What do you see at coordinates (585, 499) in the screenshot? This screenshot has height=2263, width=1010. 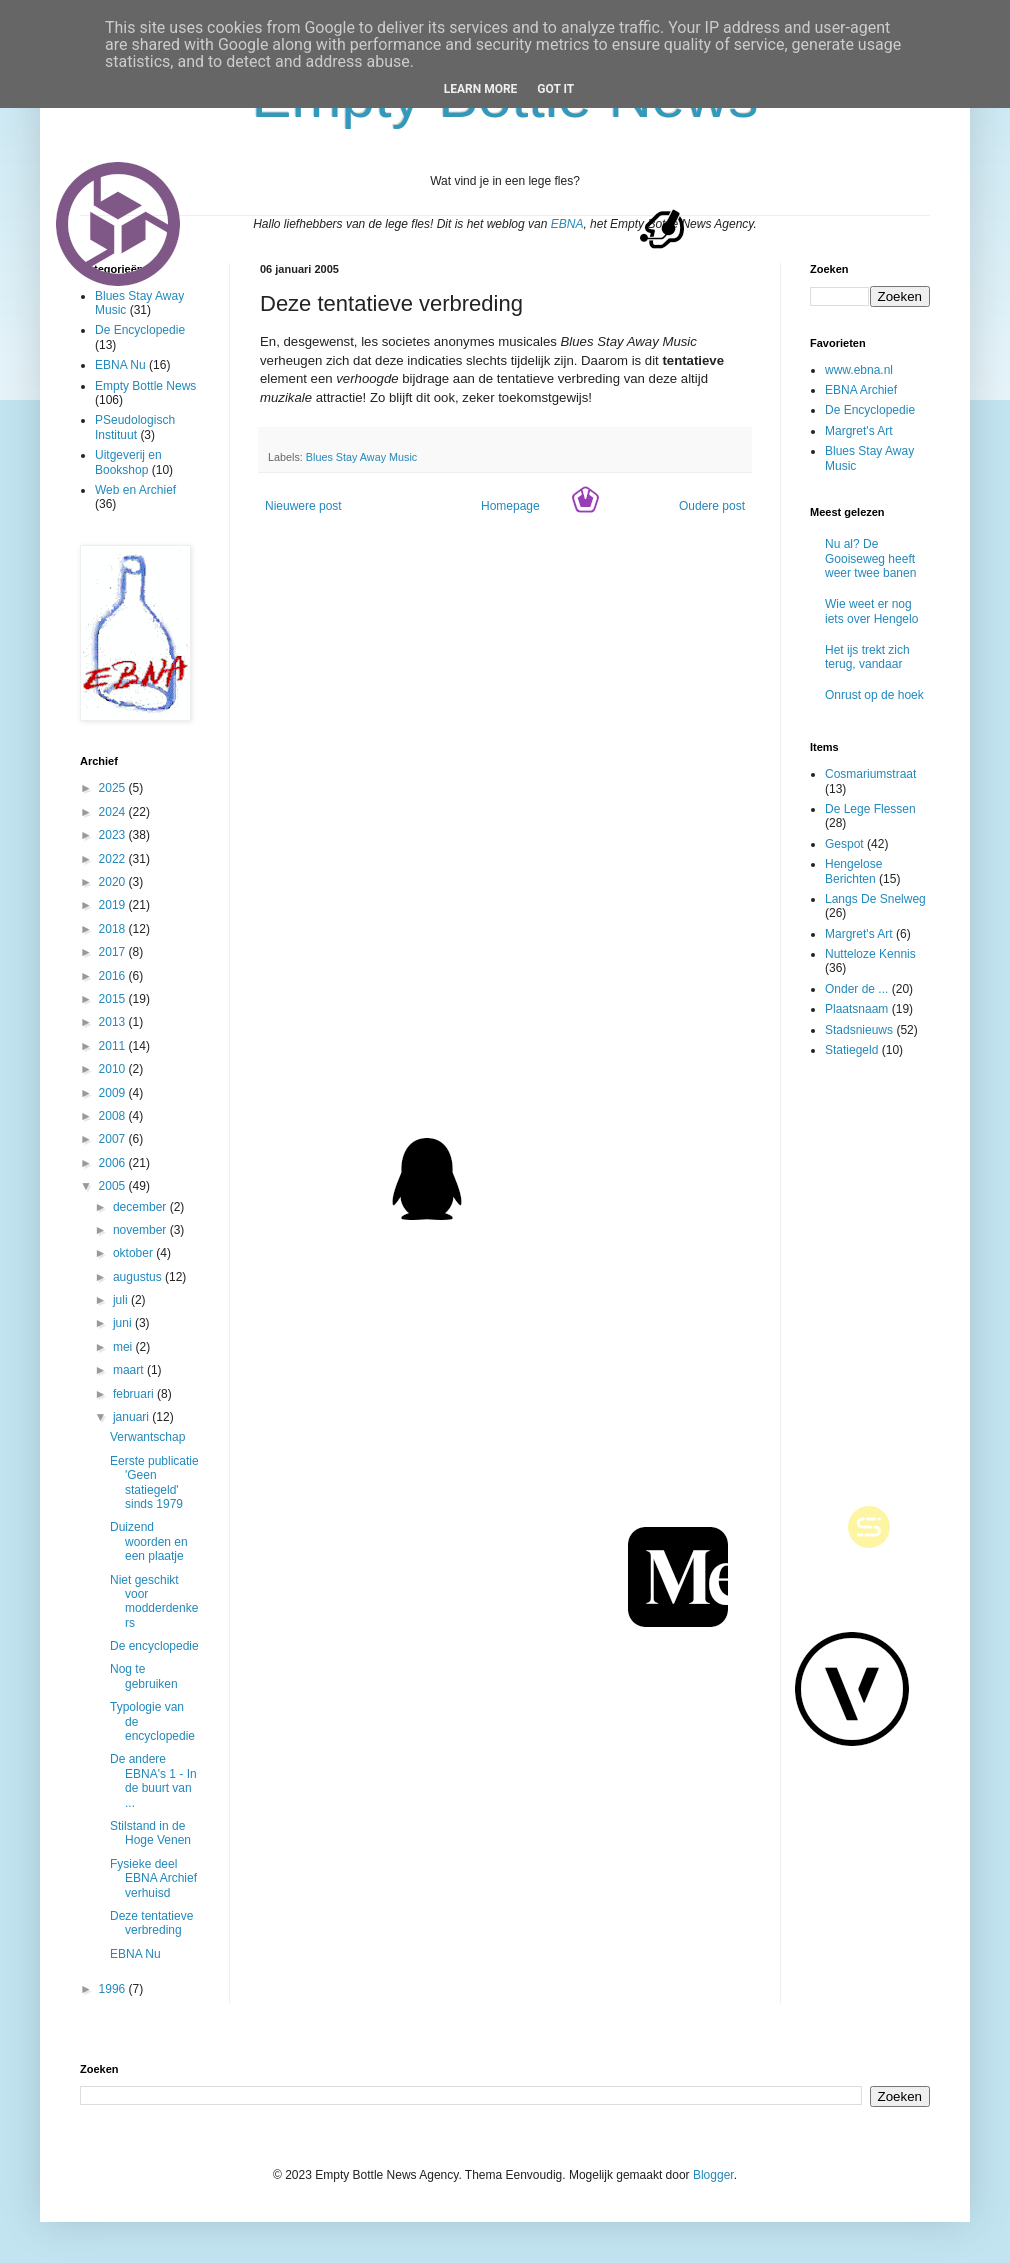 I see `sfml framework or library branding` at bounding box center [585, 499].